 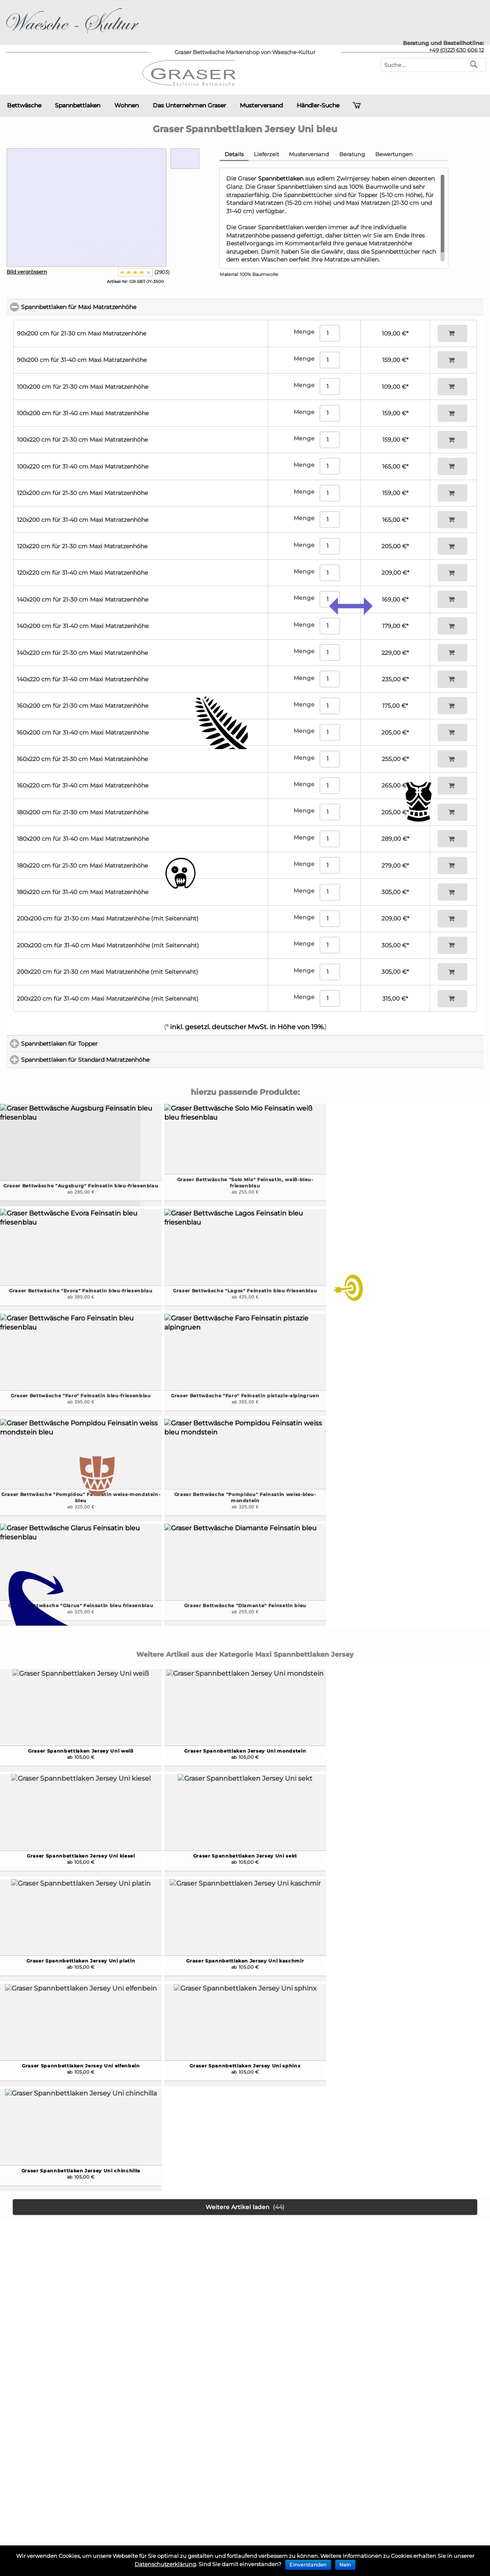 What do you see at coordinates (96, 1476) in the screenshot?
I see `access tribal or cultural themed game content` at bounding box center [96, 1476].